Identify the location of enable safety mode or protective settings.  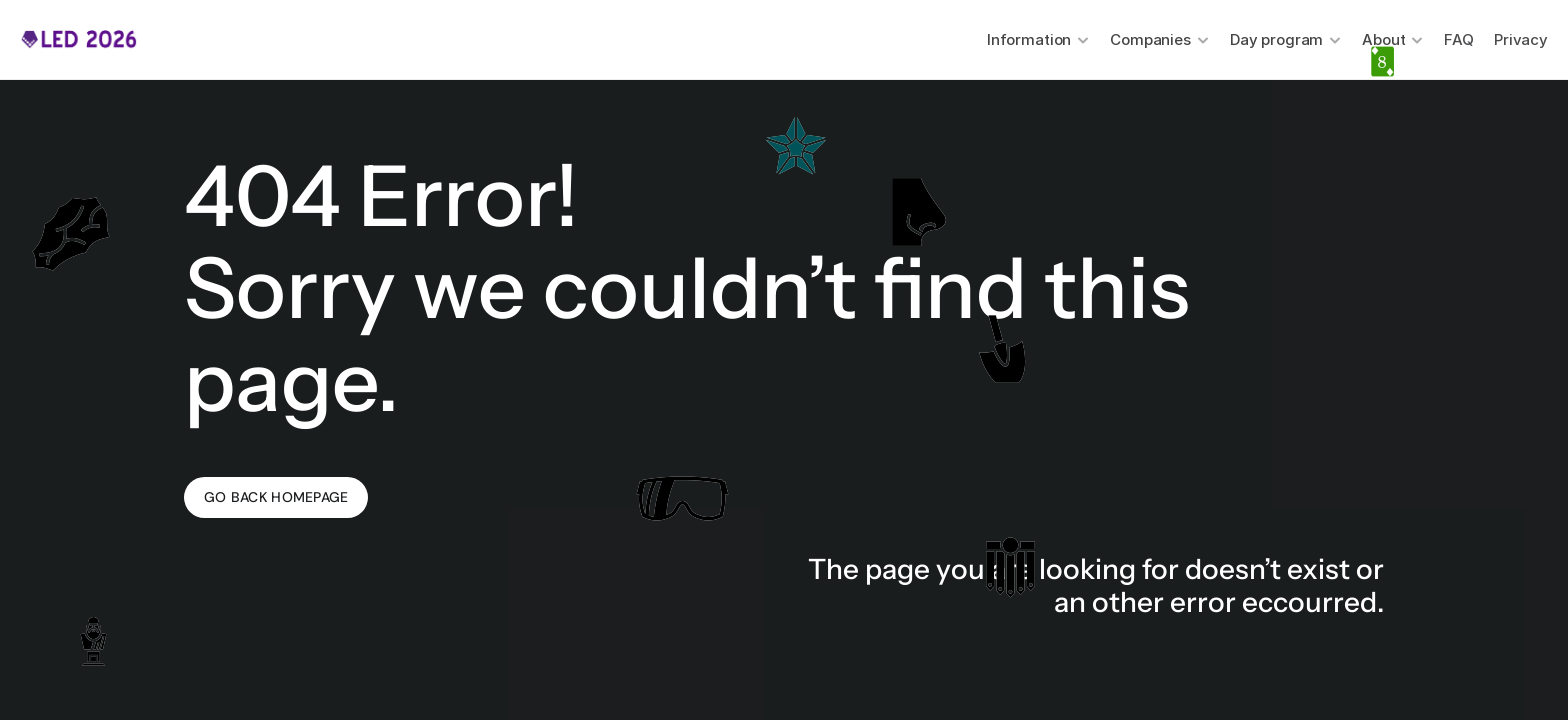
(682, 498).